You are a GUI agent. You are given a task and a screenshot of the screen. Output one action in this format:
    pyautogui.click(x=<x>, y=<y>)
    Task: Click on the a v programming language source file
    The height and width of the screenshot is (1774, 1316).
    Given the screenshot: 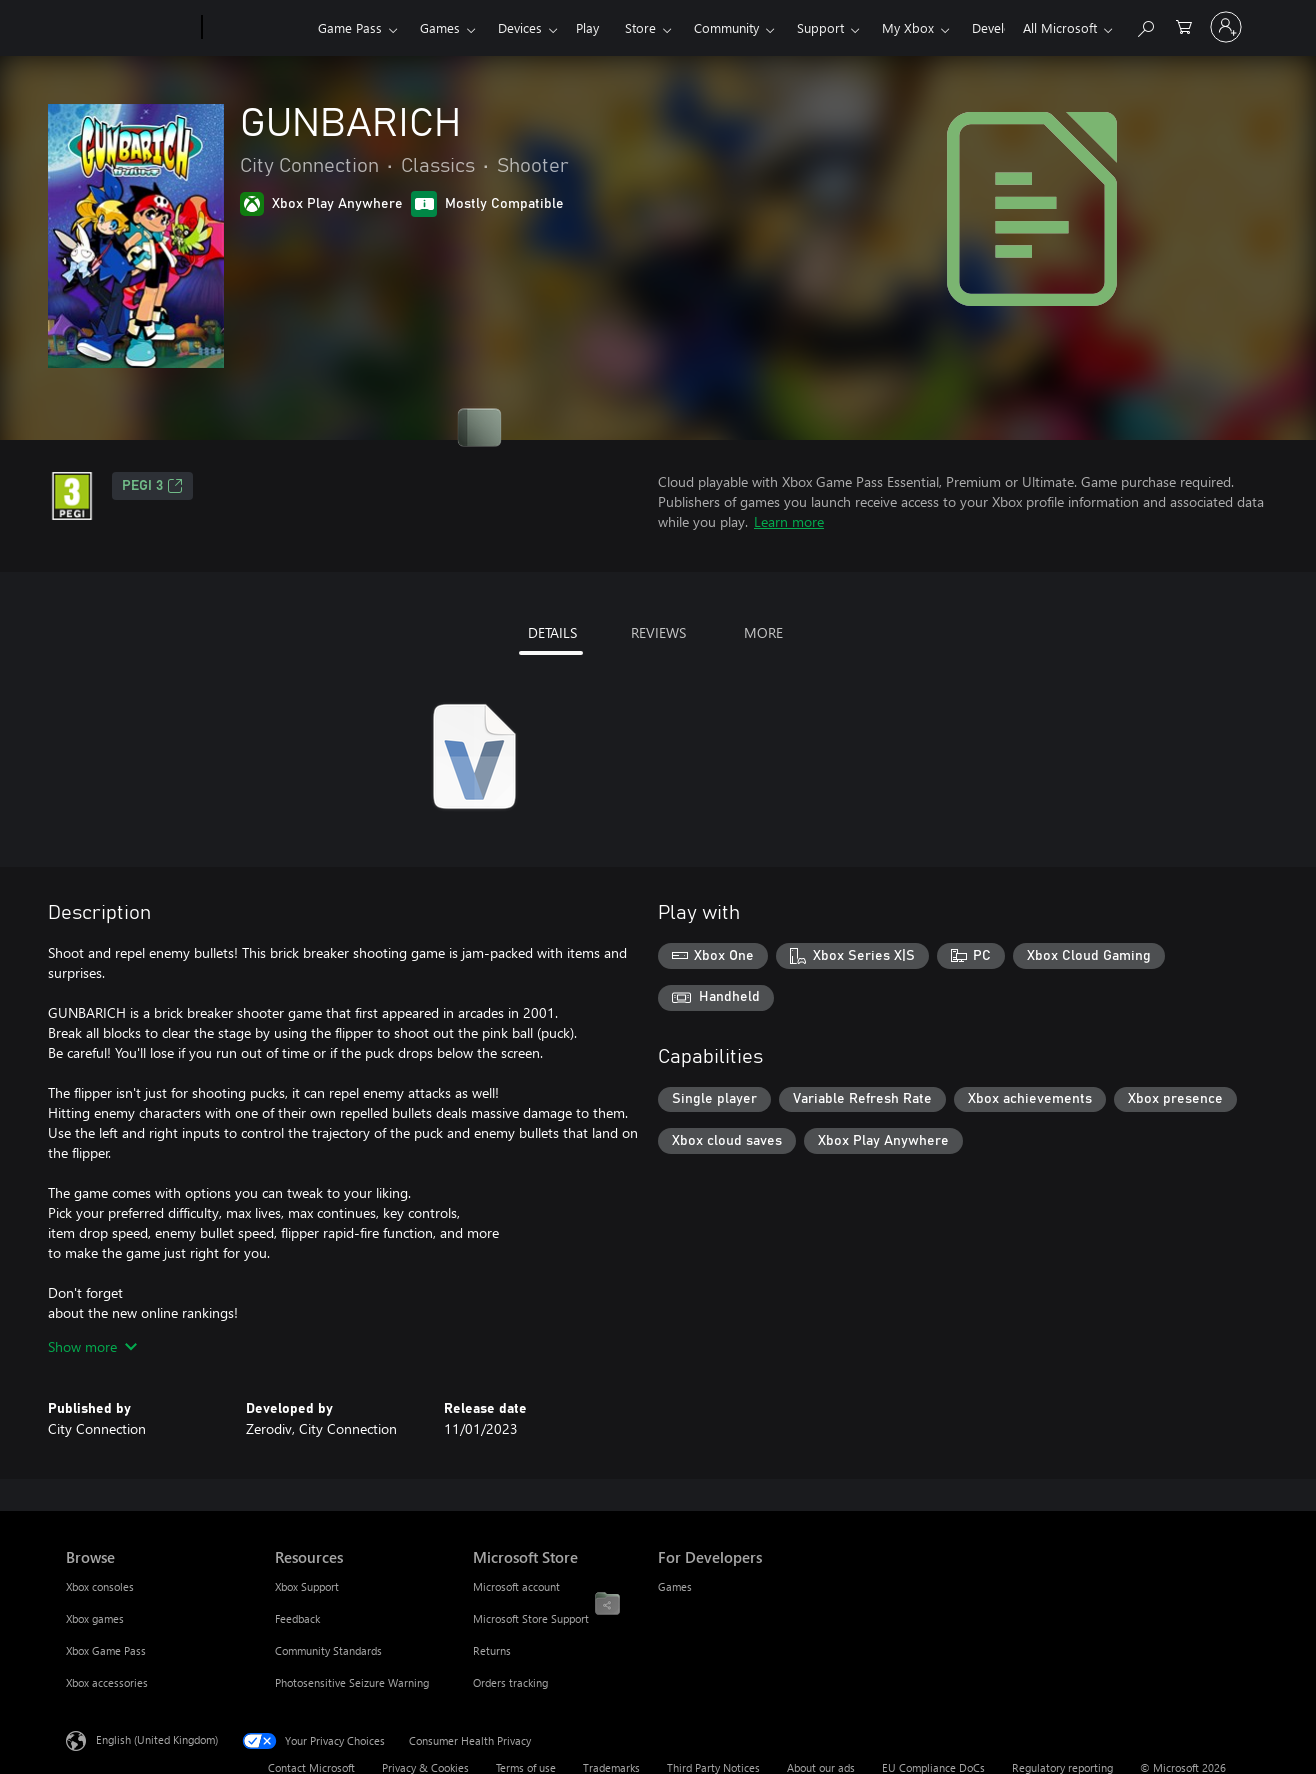 What is the action you would take?
    pyautogui.click(x=474, y=756)
    